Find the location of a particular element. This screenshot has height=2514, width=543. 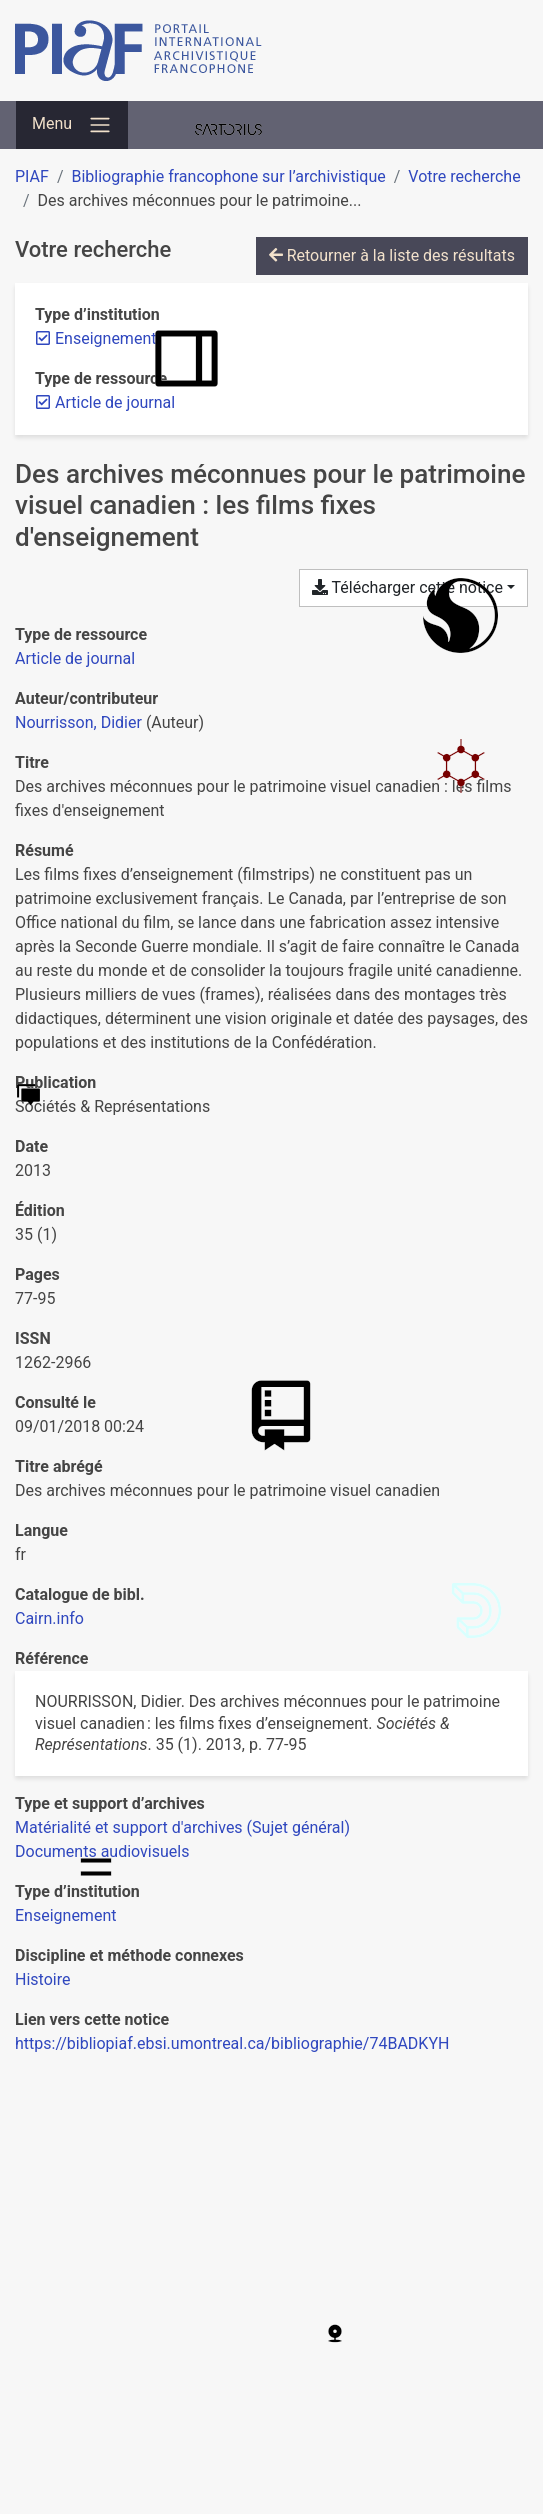

Sartorius company logo is located at coordinates (228, 129).